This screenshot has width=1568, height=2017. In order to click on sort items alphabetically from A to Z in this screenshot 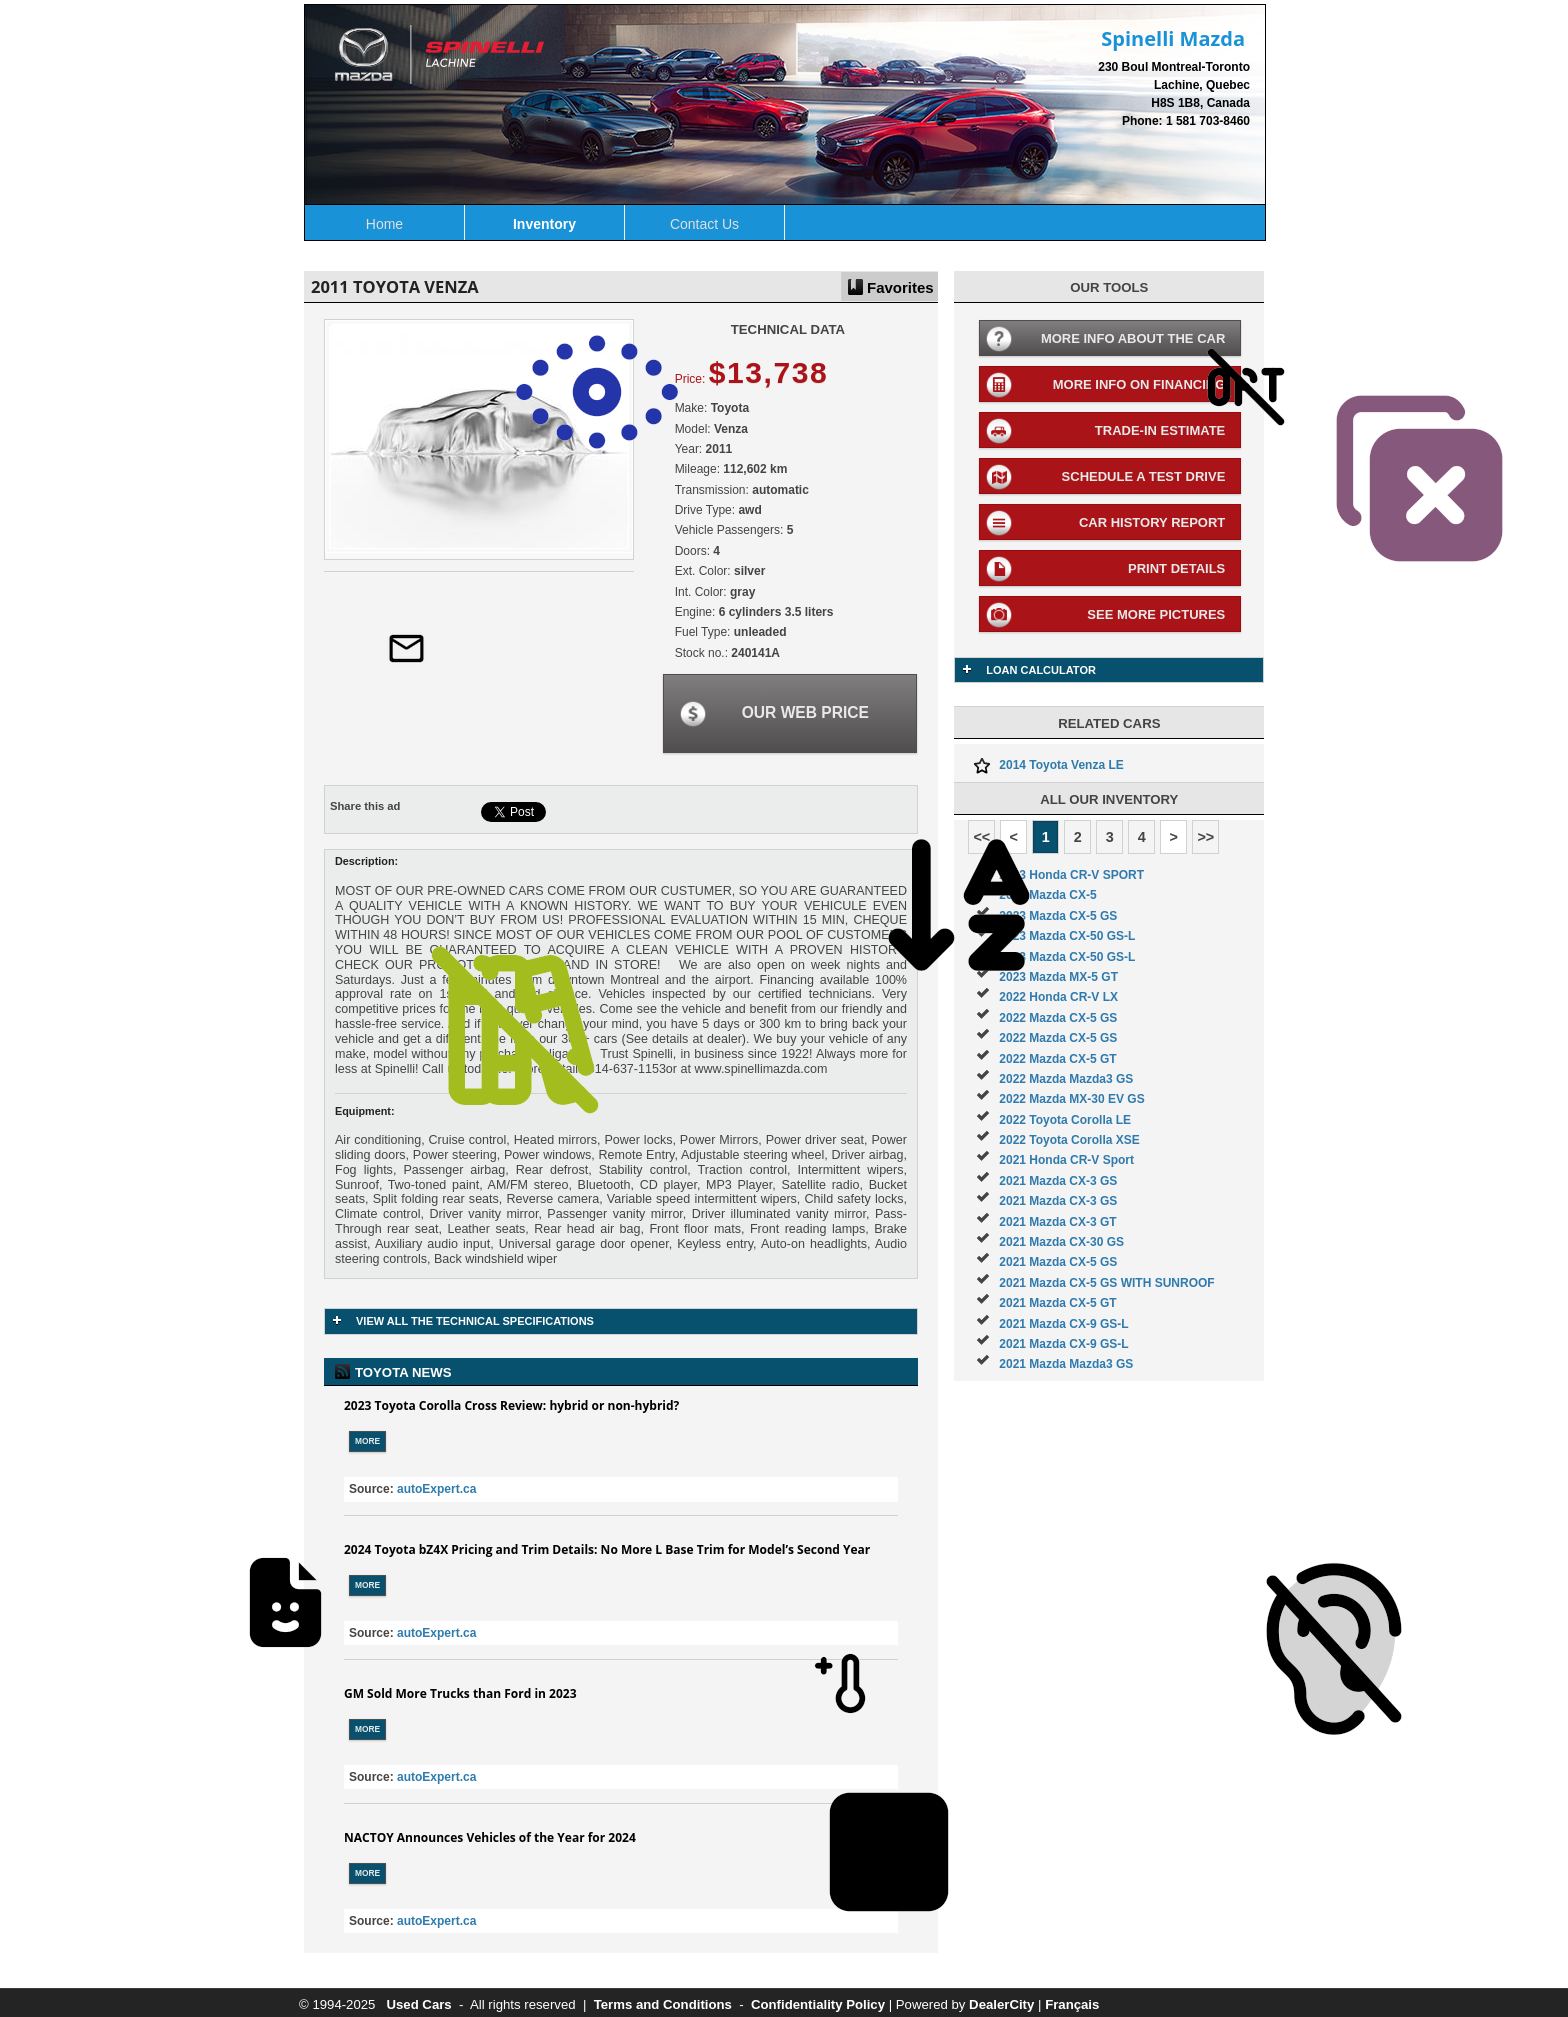, I will do `click(959, 905)`.